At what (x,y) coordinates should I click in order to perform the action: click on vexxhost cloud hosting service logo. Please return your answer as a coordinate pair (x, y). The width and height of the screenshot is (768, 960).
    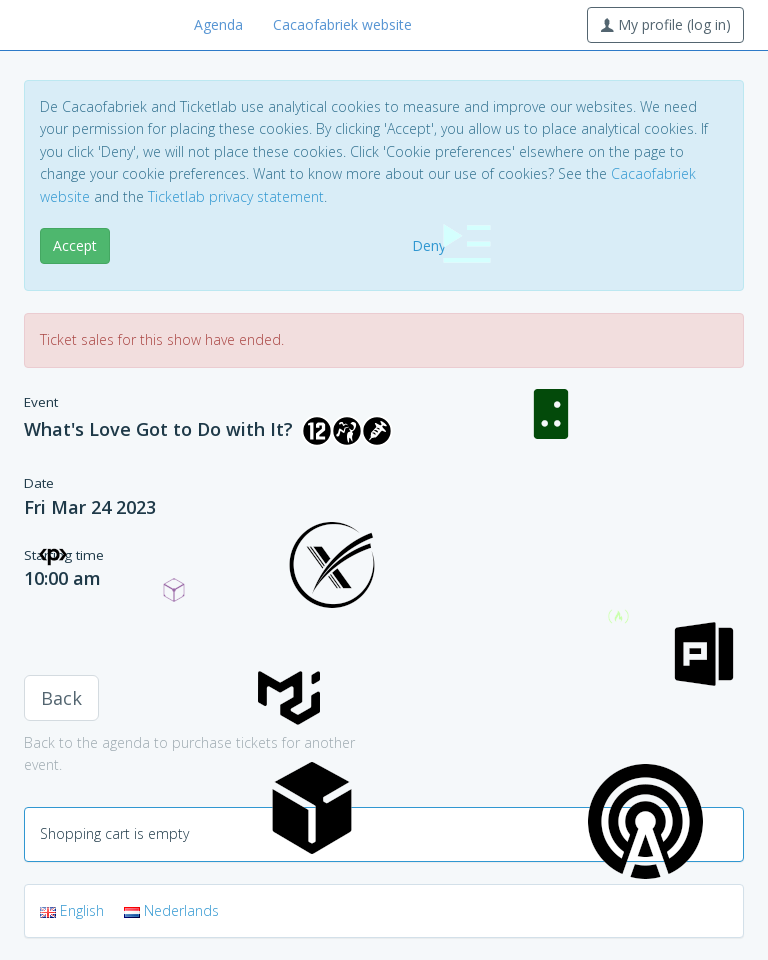
    Looking at the image, I should click on (332, 565).